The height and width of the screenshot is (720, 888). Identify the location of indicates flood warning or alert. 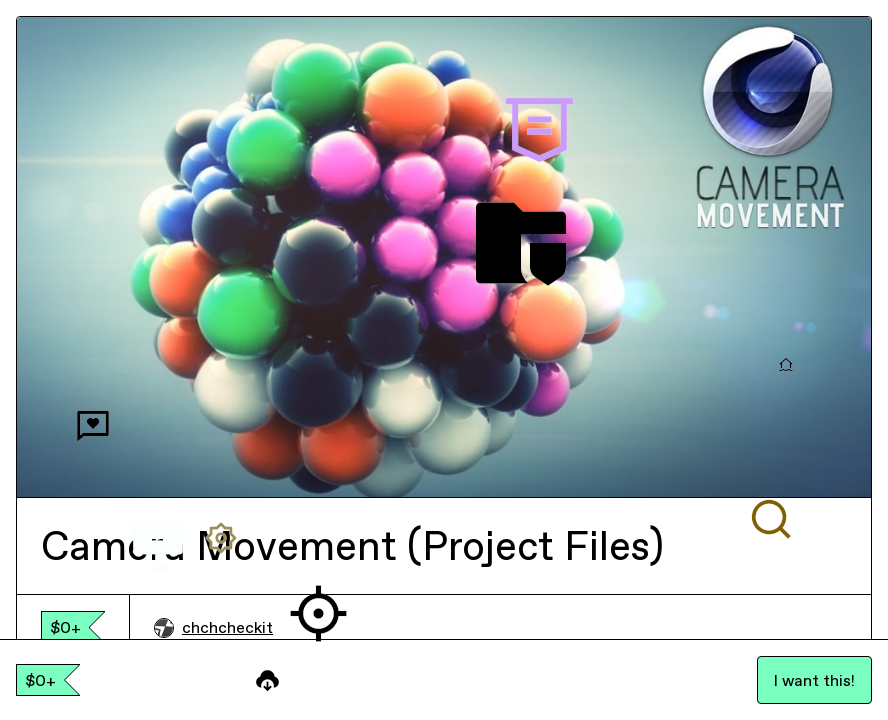
(786, 365).